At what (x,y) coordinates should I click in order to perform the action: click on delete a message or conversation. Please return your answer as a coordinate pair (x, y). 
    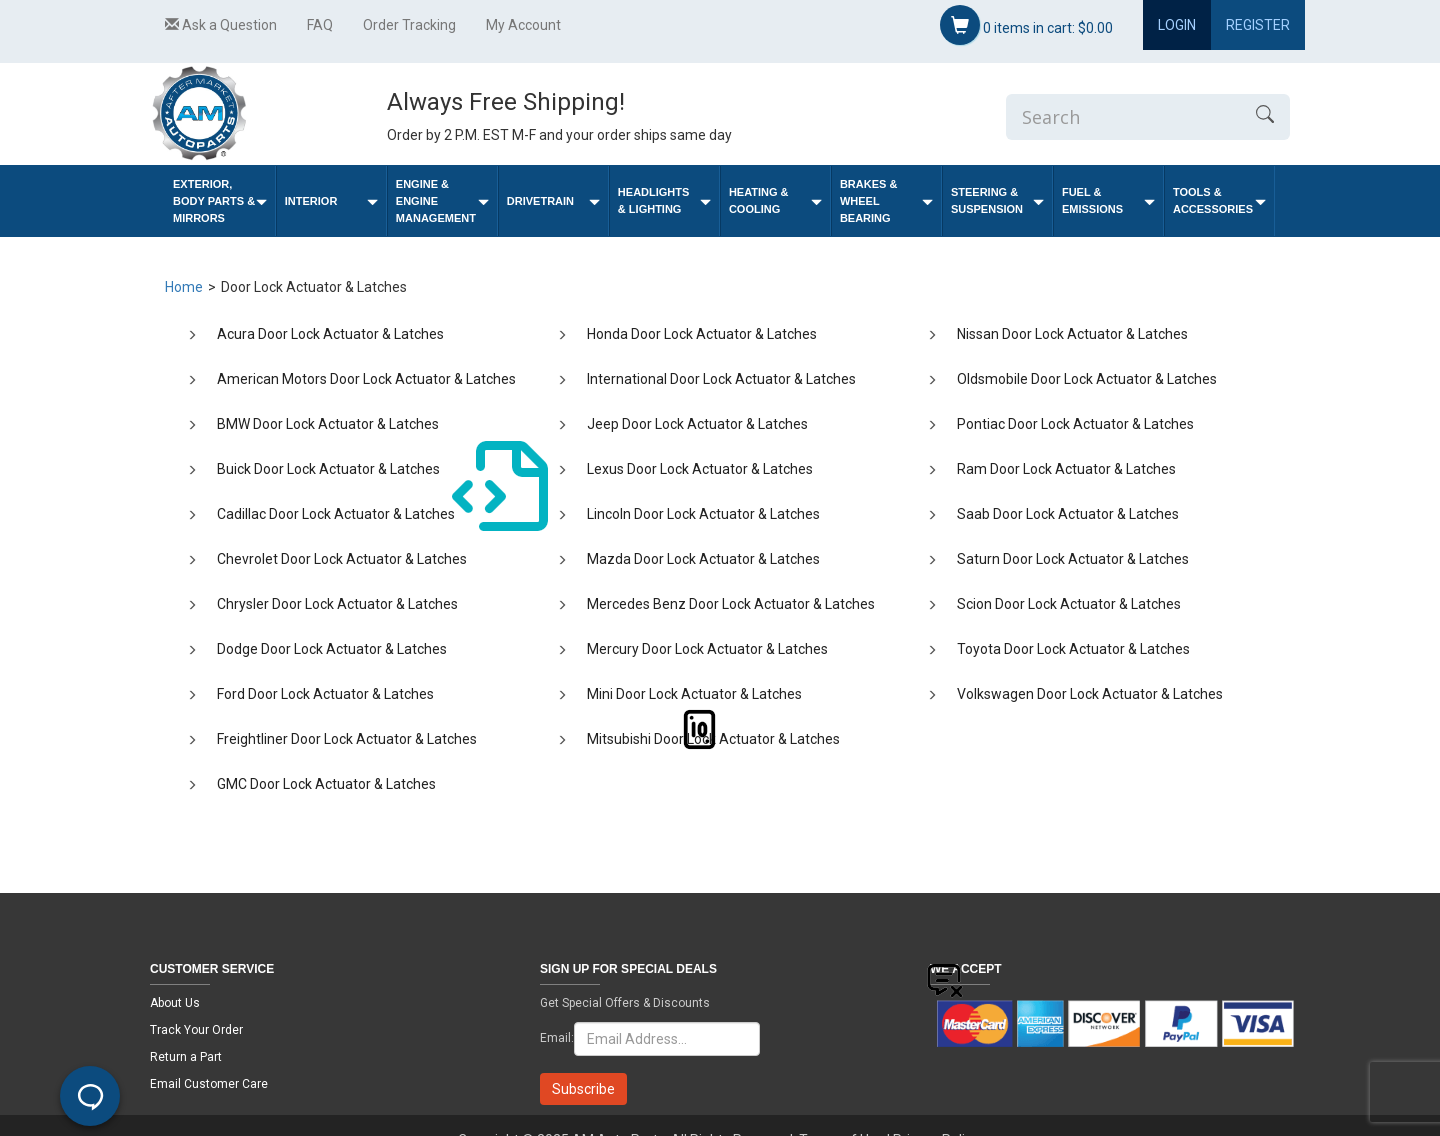
    Looking at the image, I should click on (944, 979).